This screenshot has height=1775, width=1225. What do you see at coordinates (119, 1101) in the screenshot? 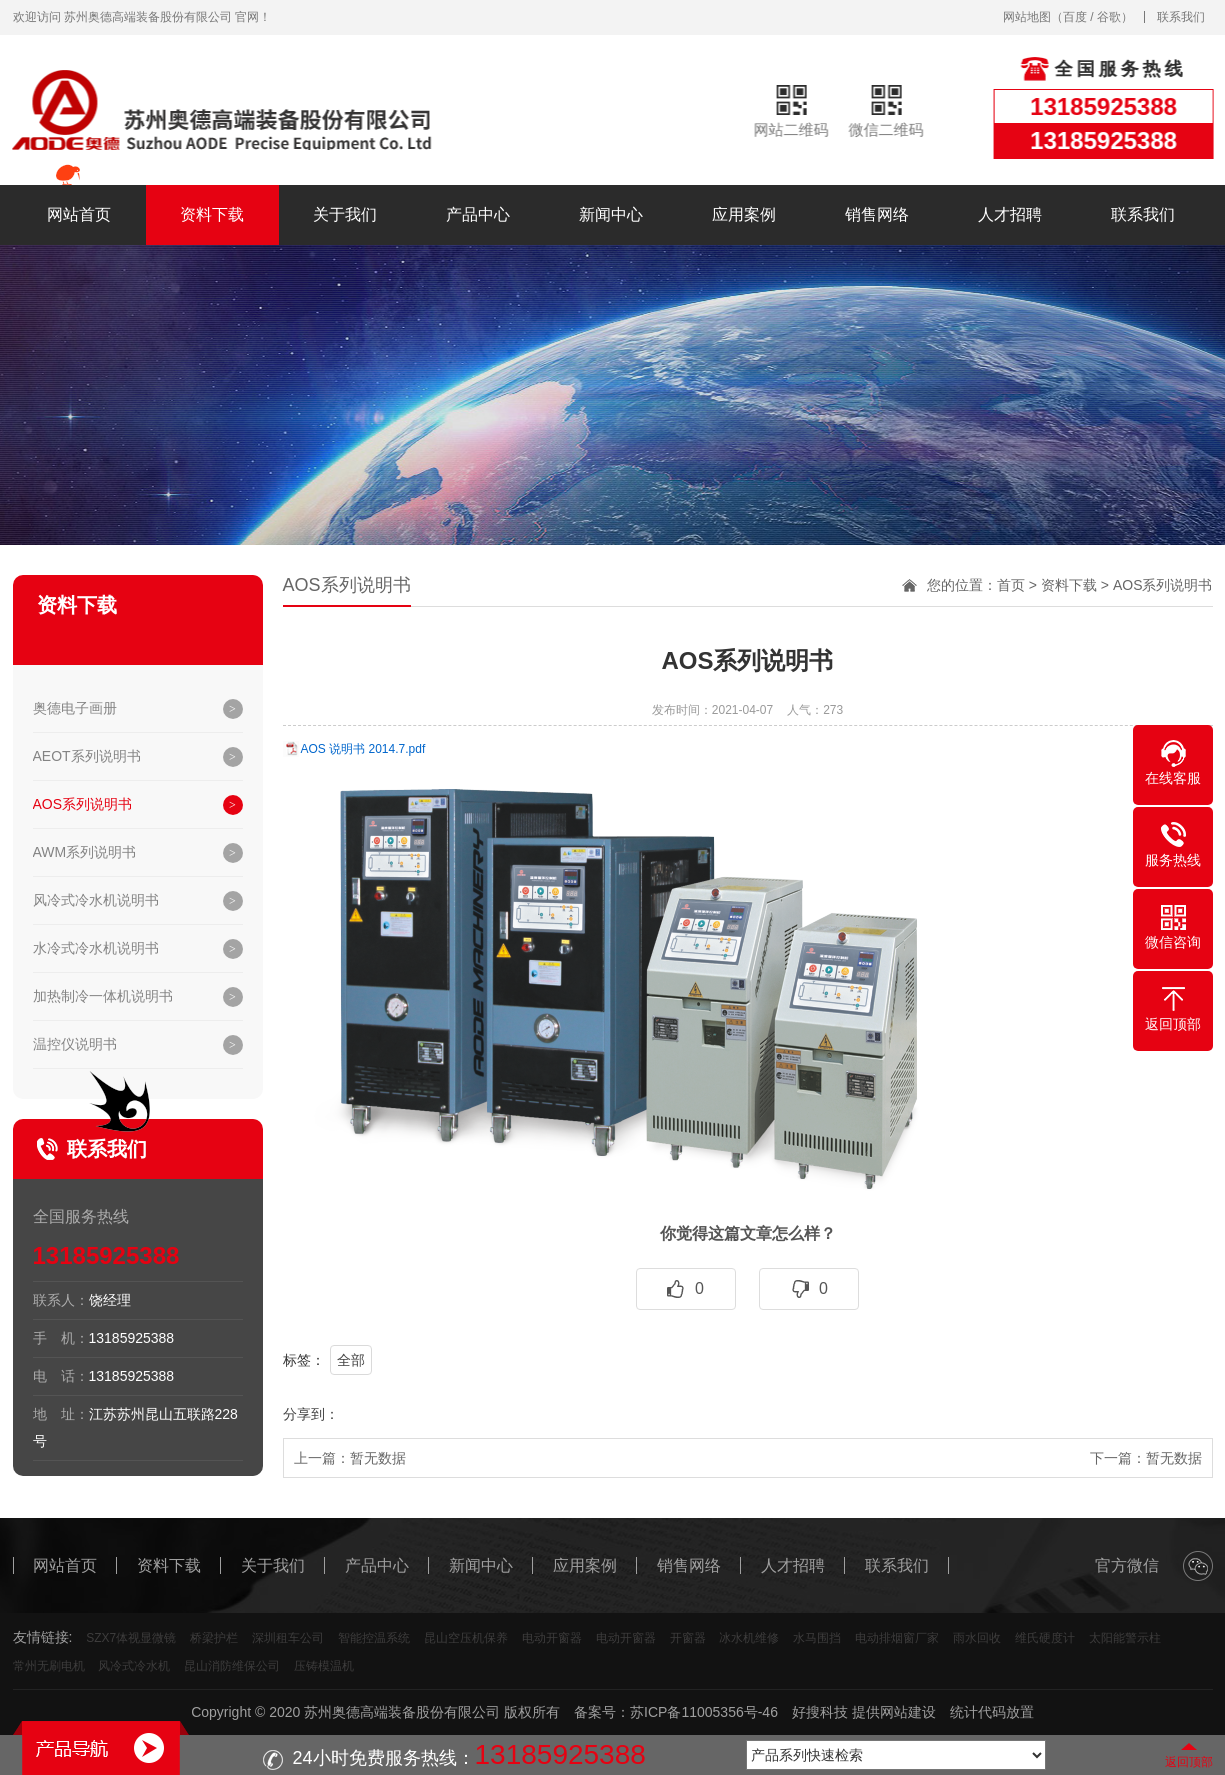
I see `indicates a power-up or special ability activation` at bounding box center [119, 1101].